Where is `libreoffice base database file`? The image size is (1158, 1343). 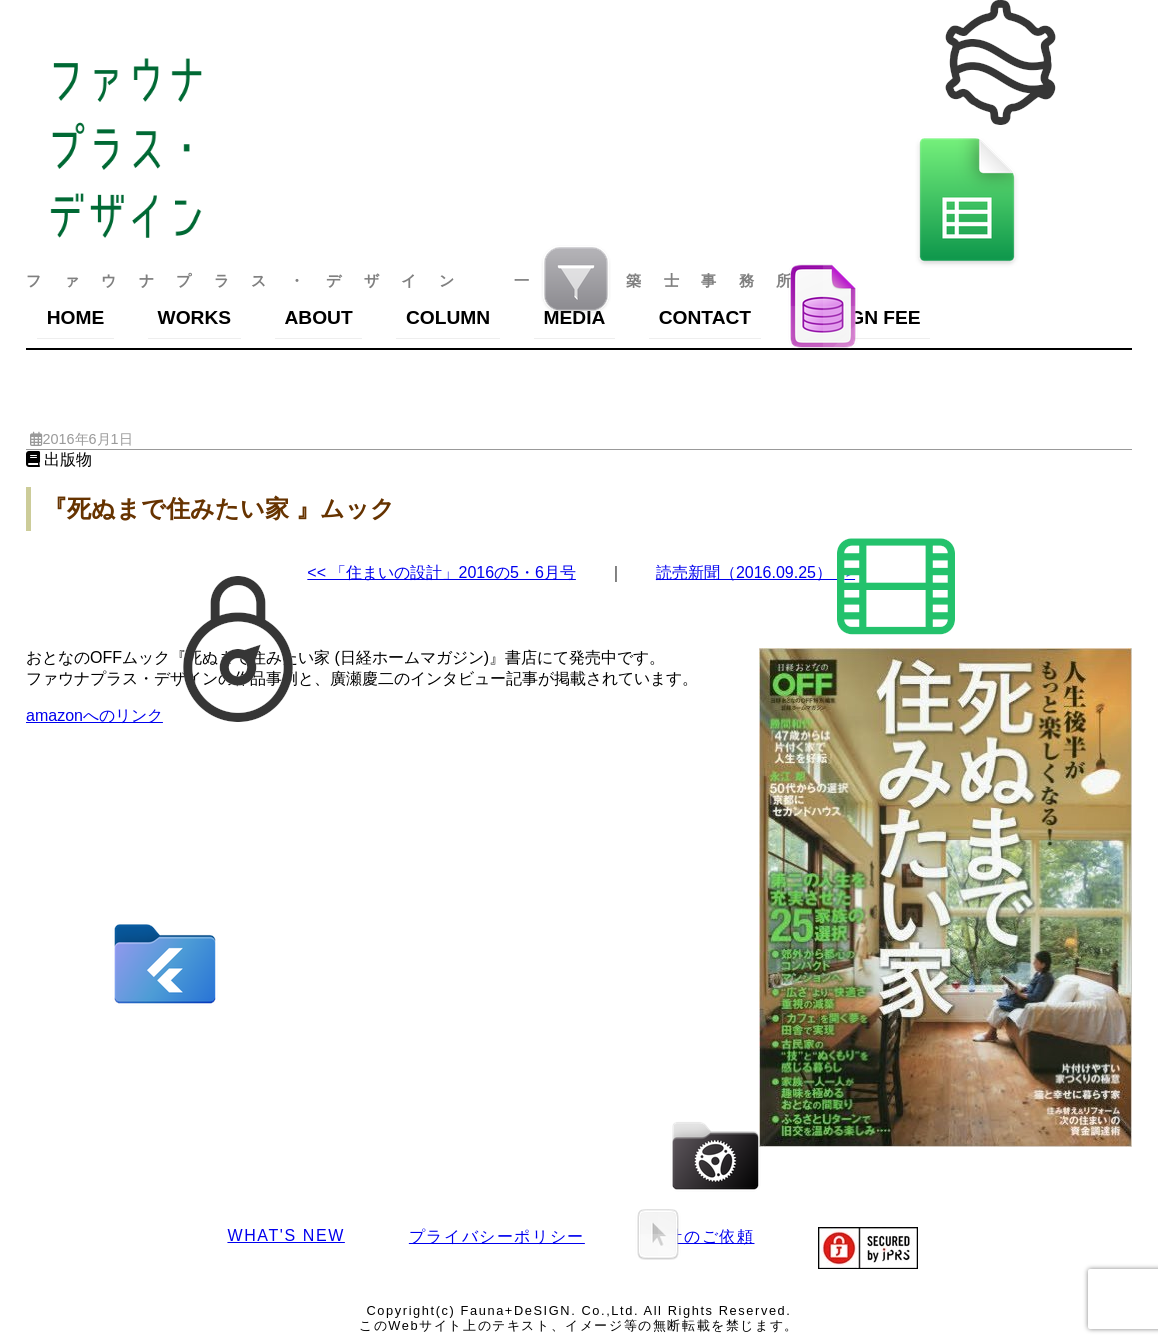
libreoffice base database file is located at coordinates (823, 306).